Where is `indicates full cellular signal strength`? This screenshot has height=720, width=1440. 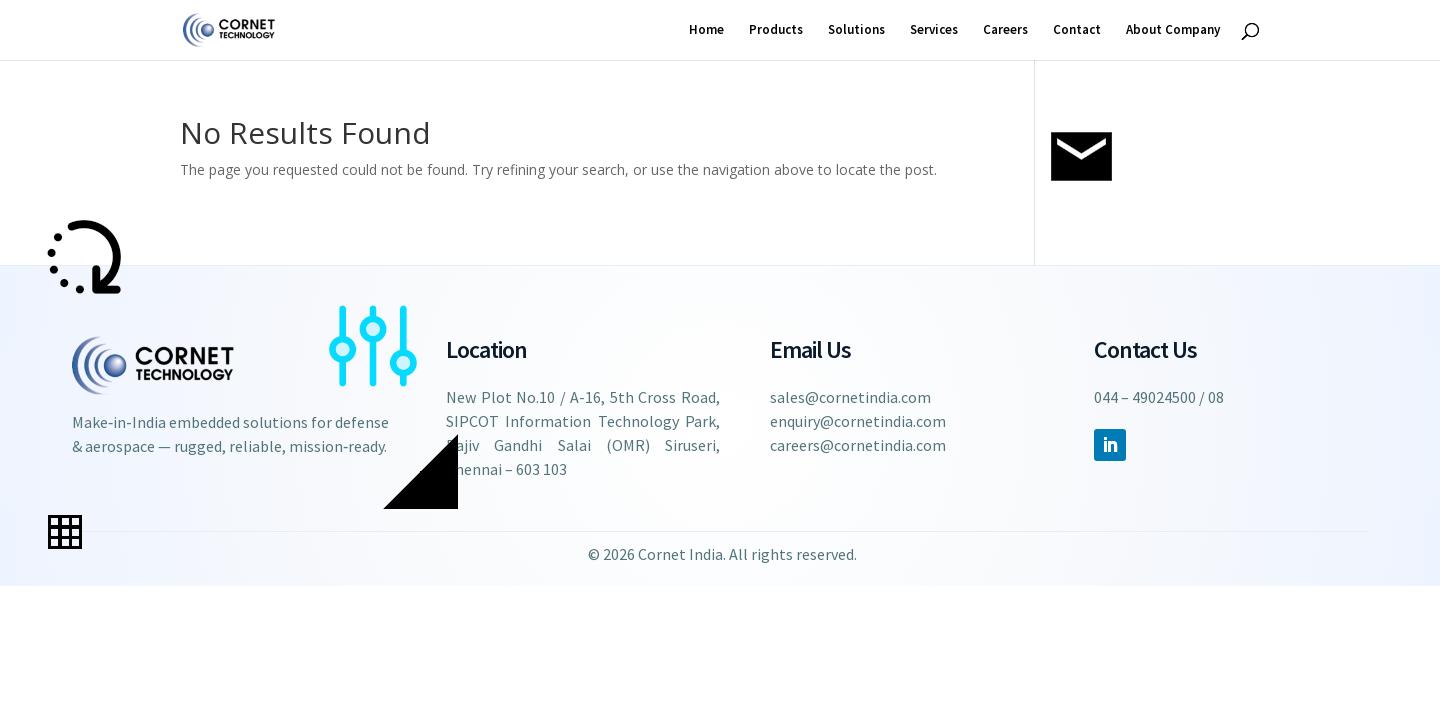 indicates full cellular signal strength is located at coordinates (420, 471).